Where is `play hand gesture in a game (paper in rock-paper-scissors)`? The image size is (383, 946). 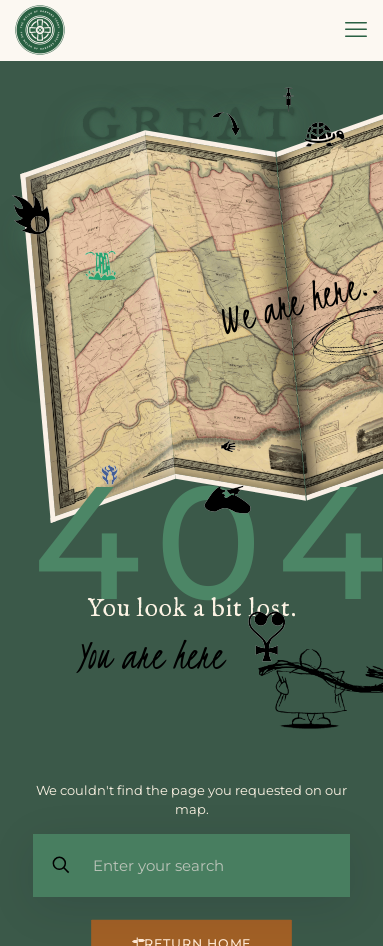 play hand gesture in a game (paper in rock-paper-scissors) is located at coordinates (228, 445).